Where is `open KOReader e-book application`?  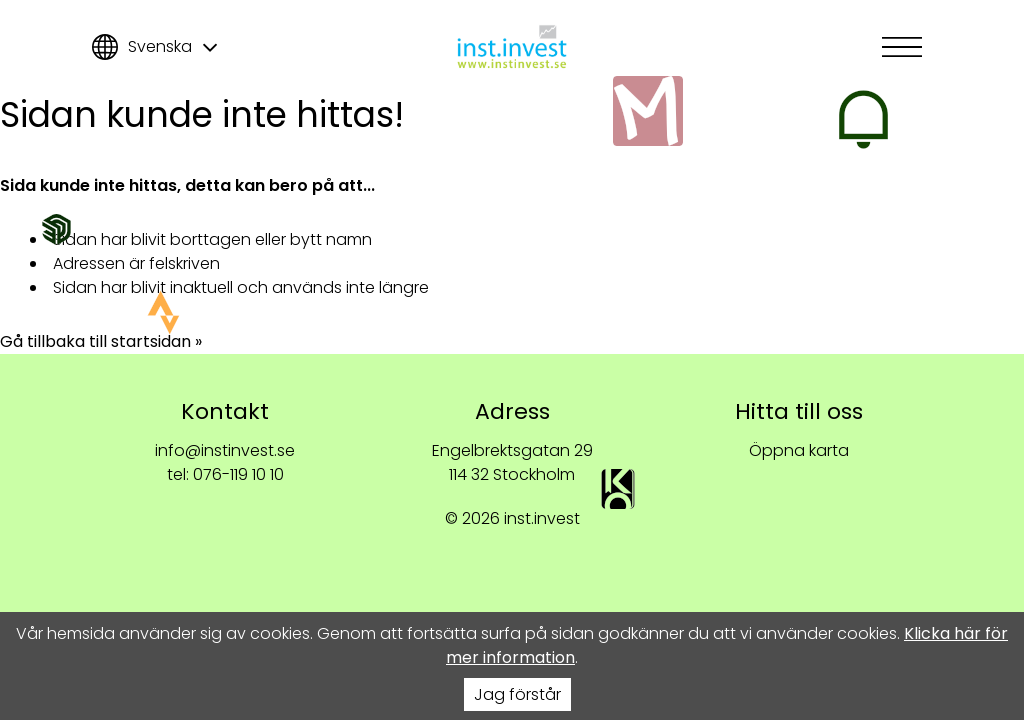
open KOReader e-book application is located at coordinates (618, 489).